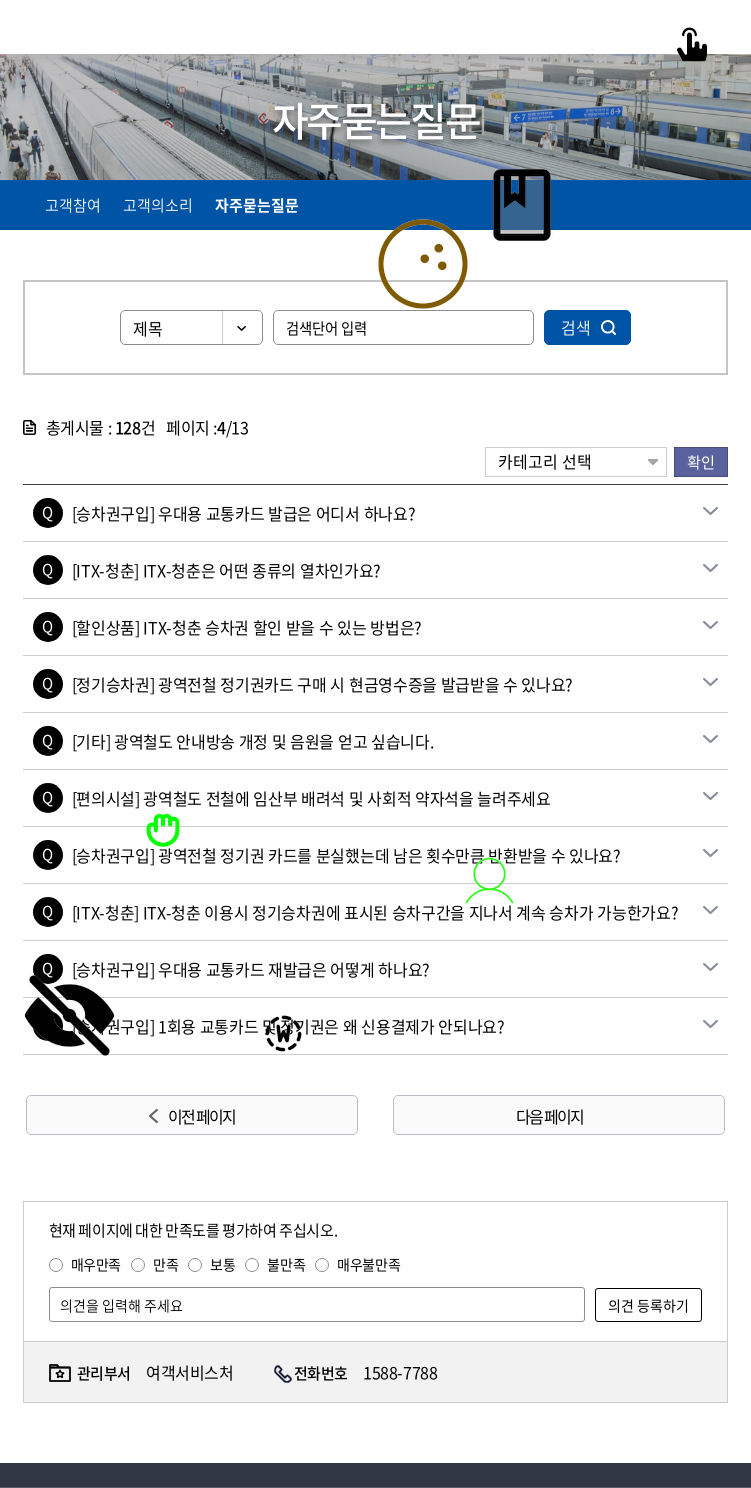 The height and width of the screenshot is (1488, 751). Describe the element at coordinates (283, 1033) in the screenshot. I see `indicates a pending or in-progress word processor document` at that location.